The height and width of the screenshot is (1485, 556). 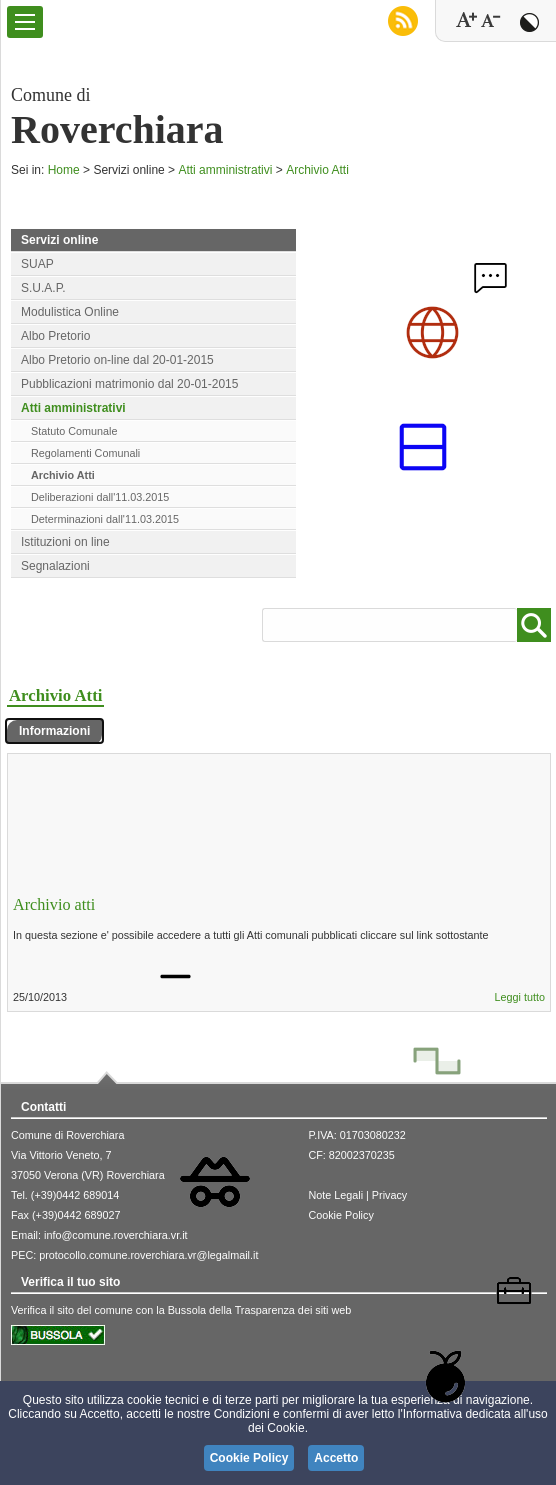 What do you see at coordinates (445, 1377) in the screenshot?
I see `indicates fruit or produce category` at bounding box center [445, 1377].